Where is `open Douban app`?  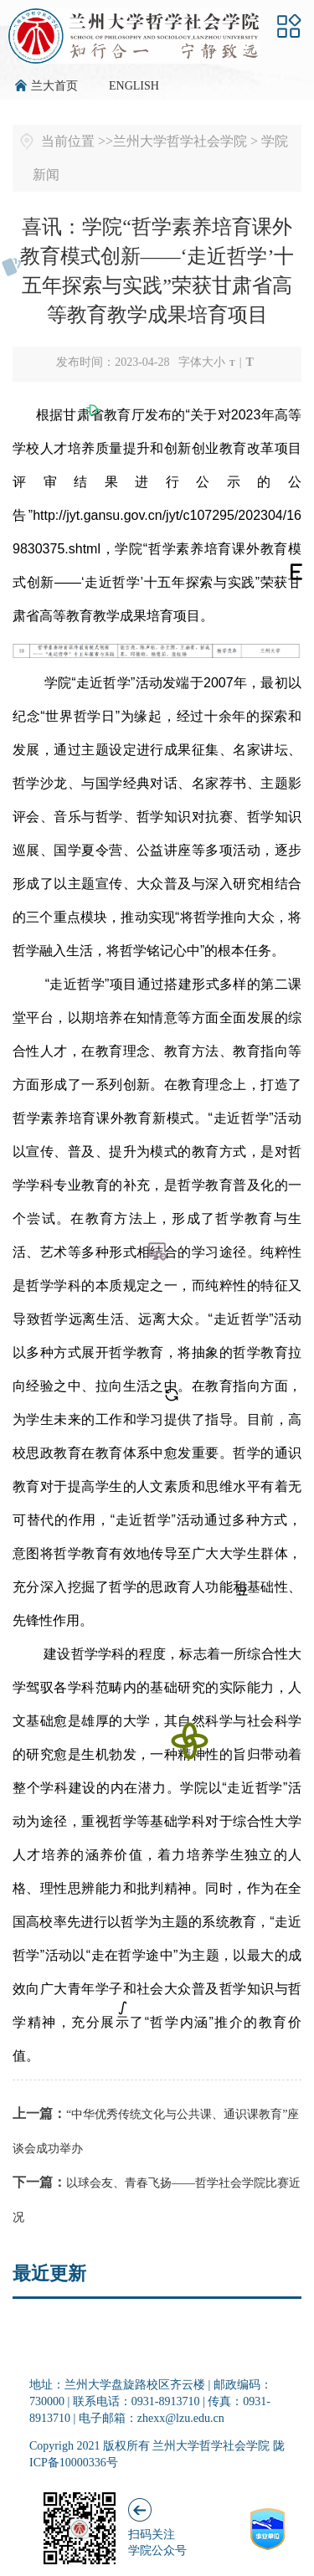
open Douban app is located at coordinates (242, 1590).